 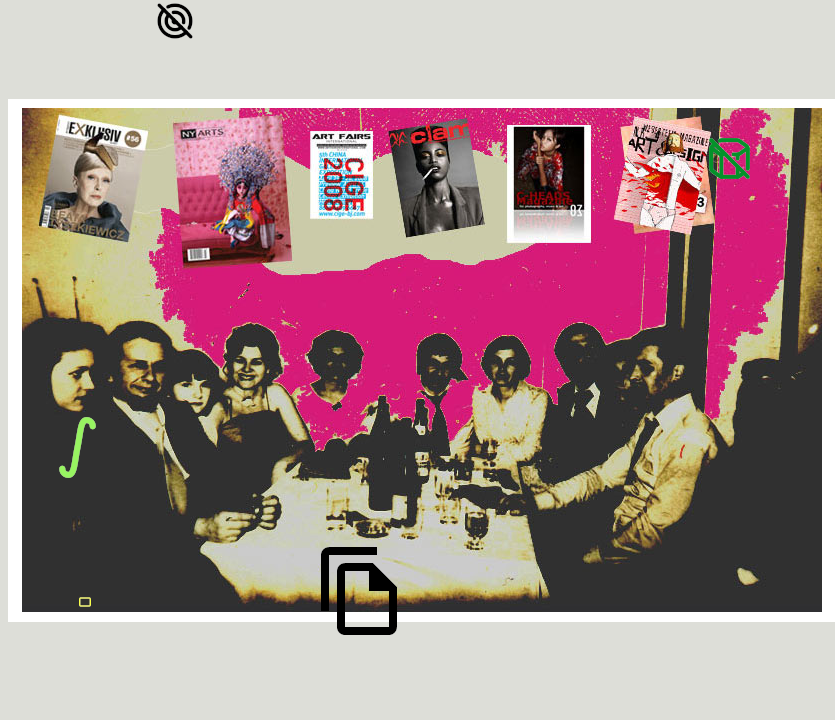 I want to click on switch to landscape orientation, so click(x=85, y=602).